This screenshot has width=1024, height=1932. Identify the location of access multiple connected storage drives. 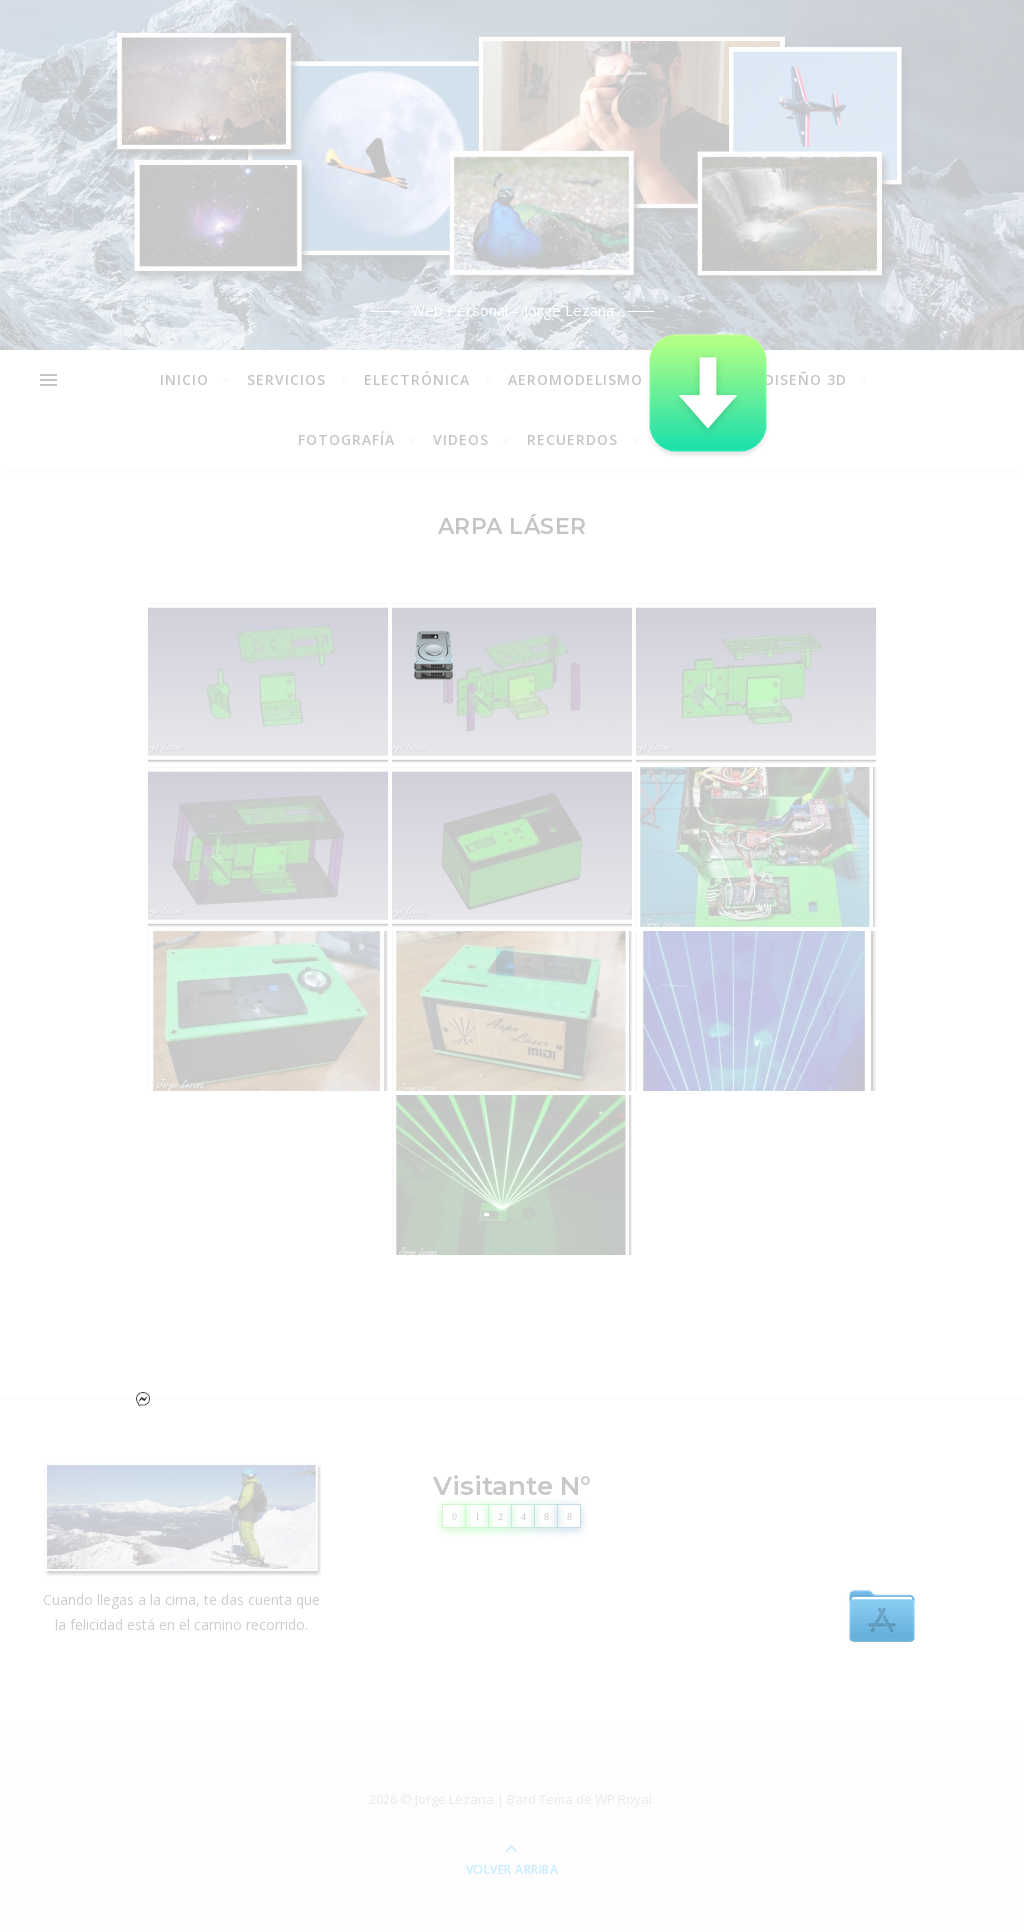
(433, 655).